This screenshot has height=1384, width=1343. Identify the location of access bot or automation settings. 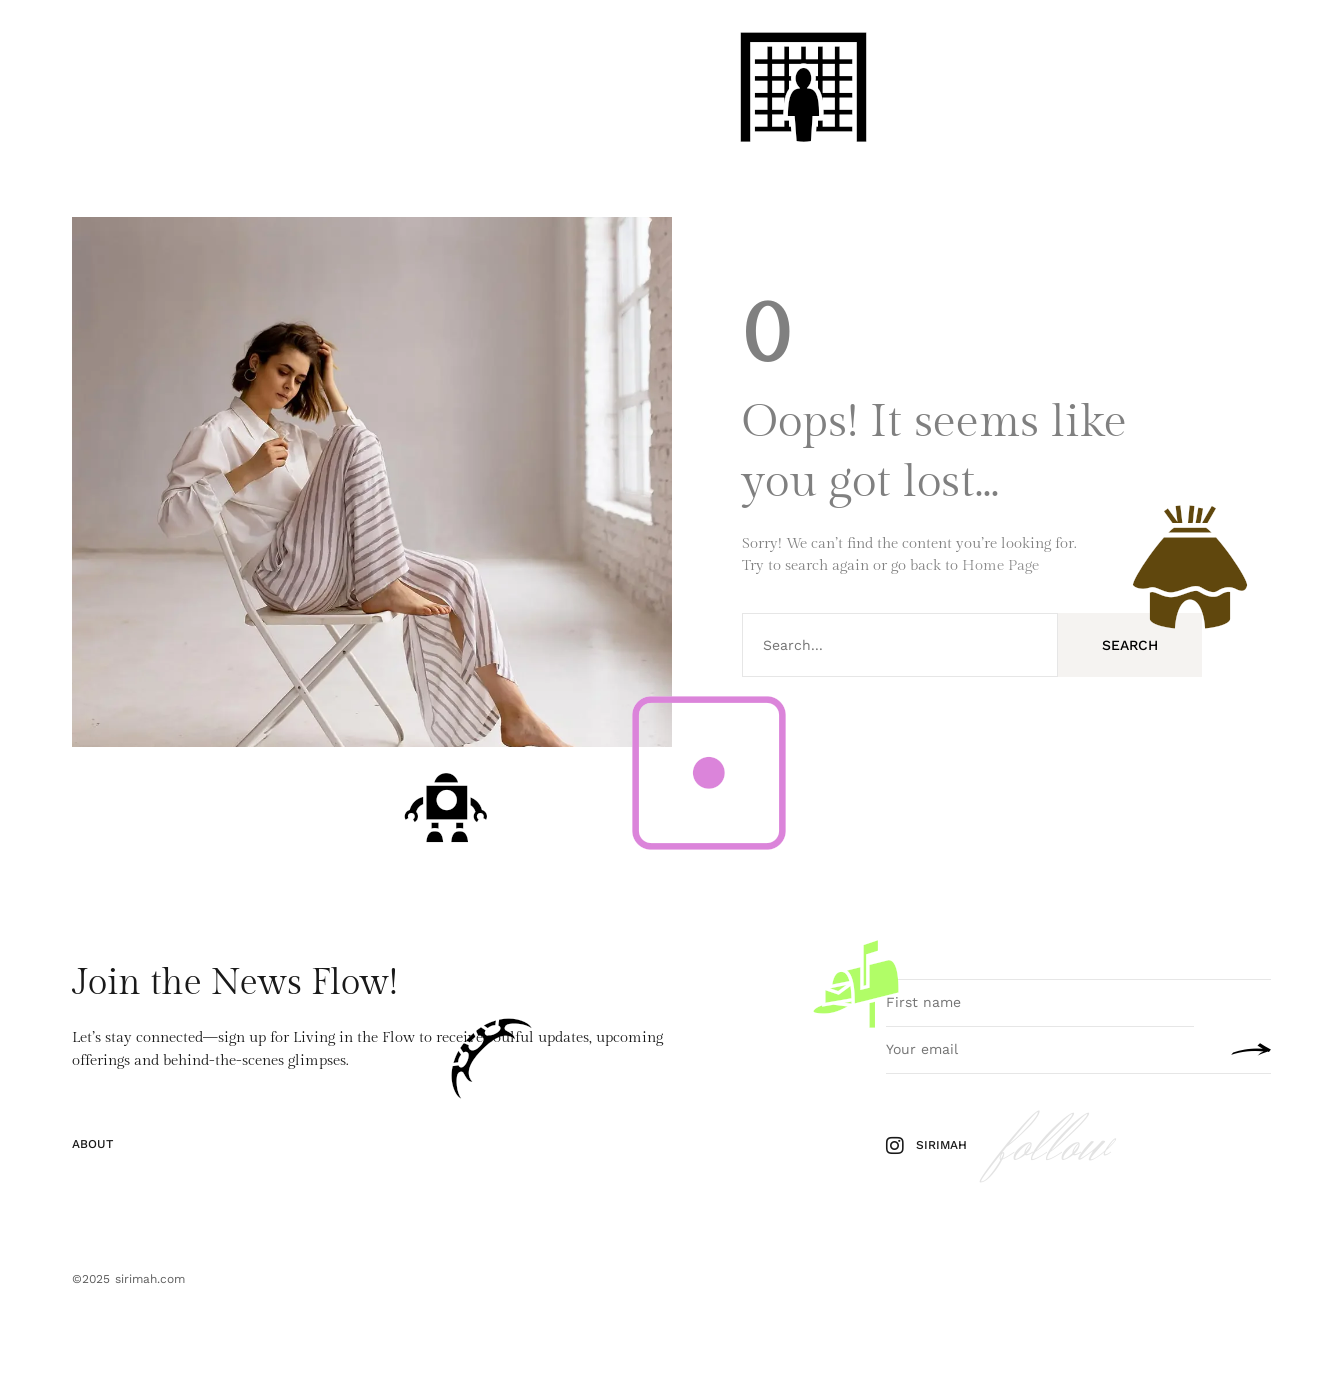
(445, 807).